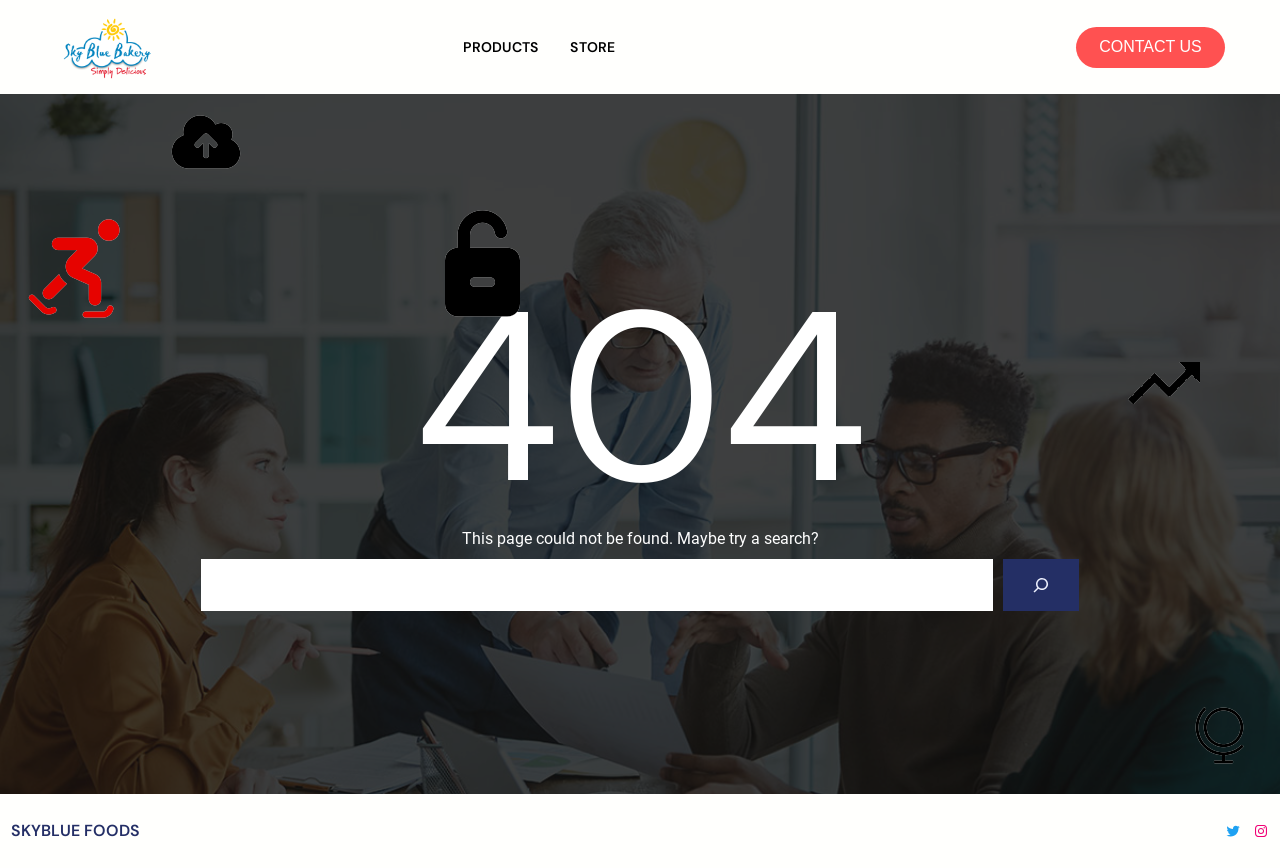 This screenshot has height=868, width=1280. Describe the element at coordinates (76, 268) in the screenshot. I see `indicates ice skating or winter sports activity` at that location.